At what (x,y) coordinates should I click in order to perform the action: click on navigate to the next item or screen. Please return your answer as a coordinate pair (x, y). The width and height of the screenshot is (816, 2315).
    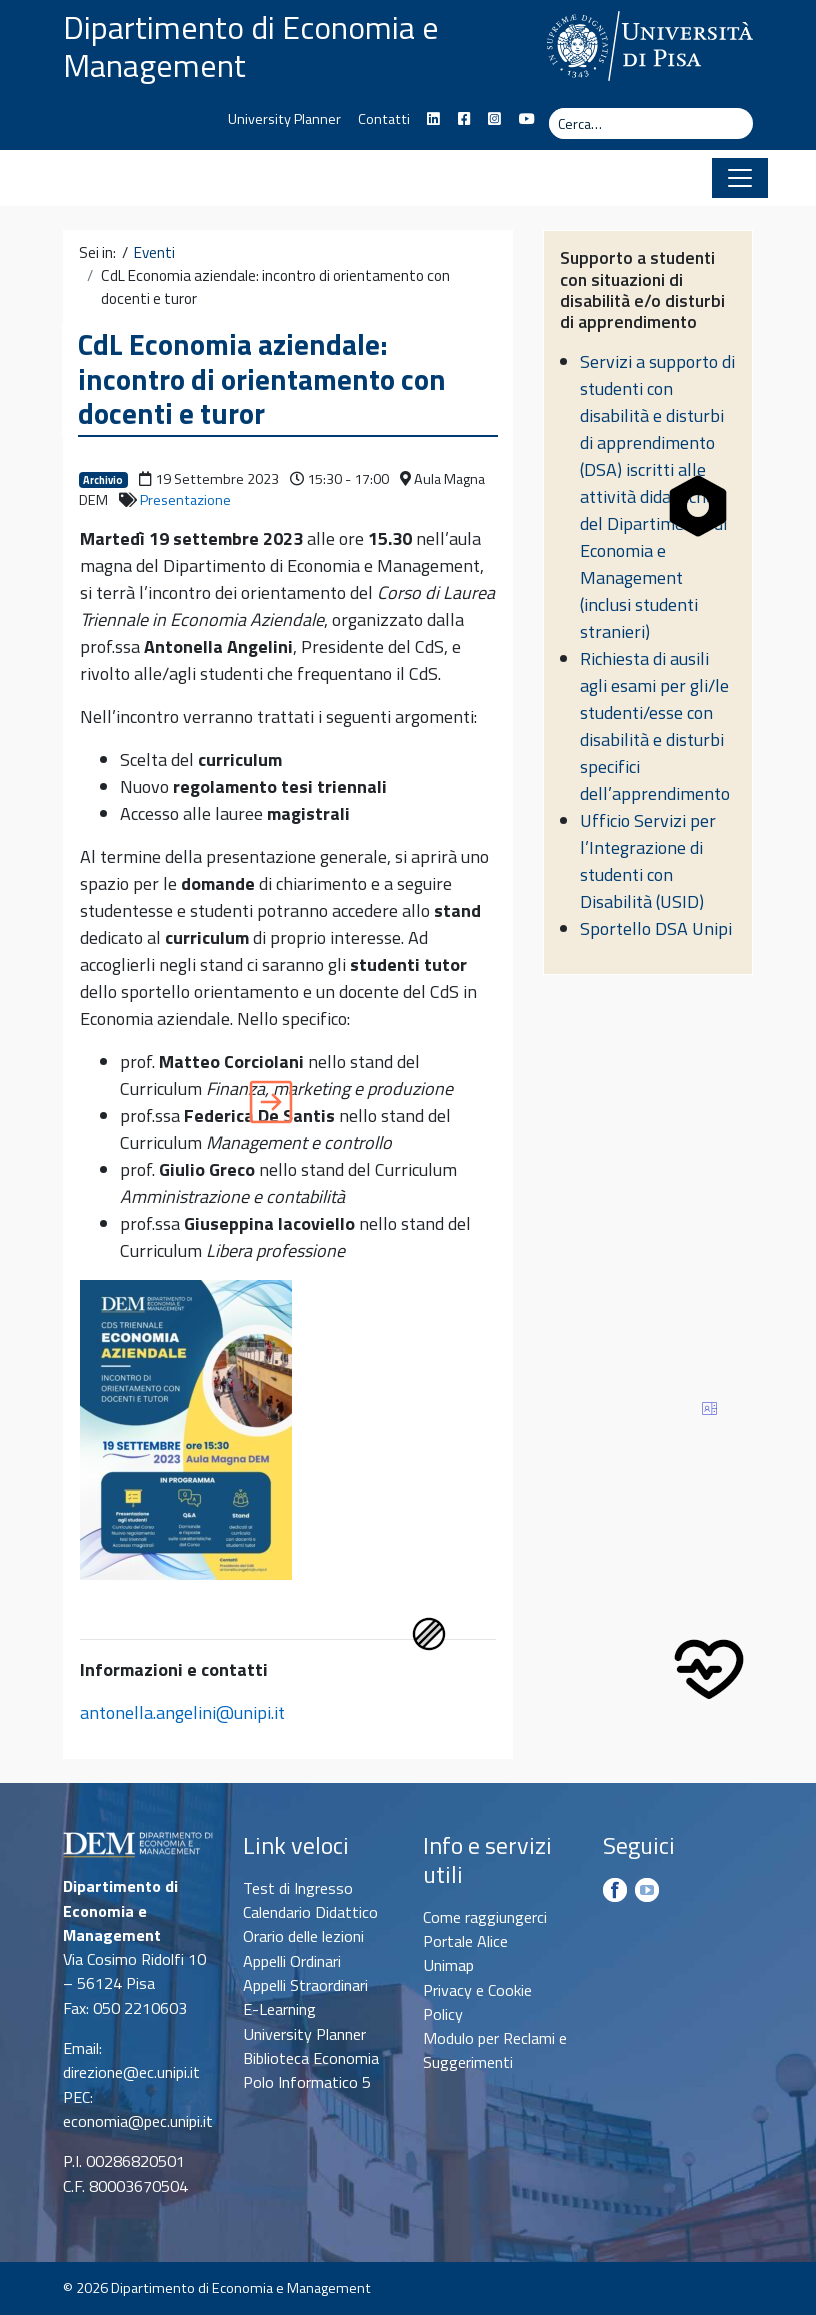
    Looking at the image, I should click on (271, 1102).